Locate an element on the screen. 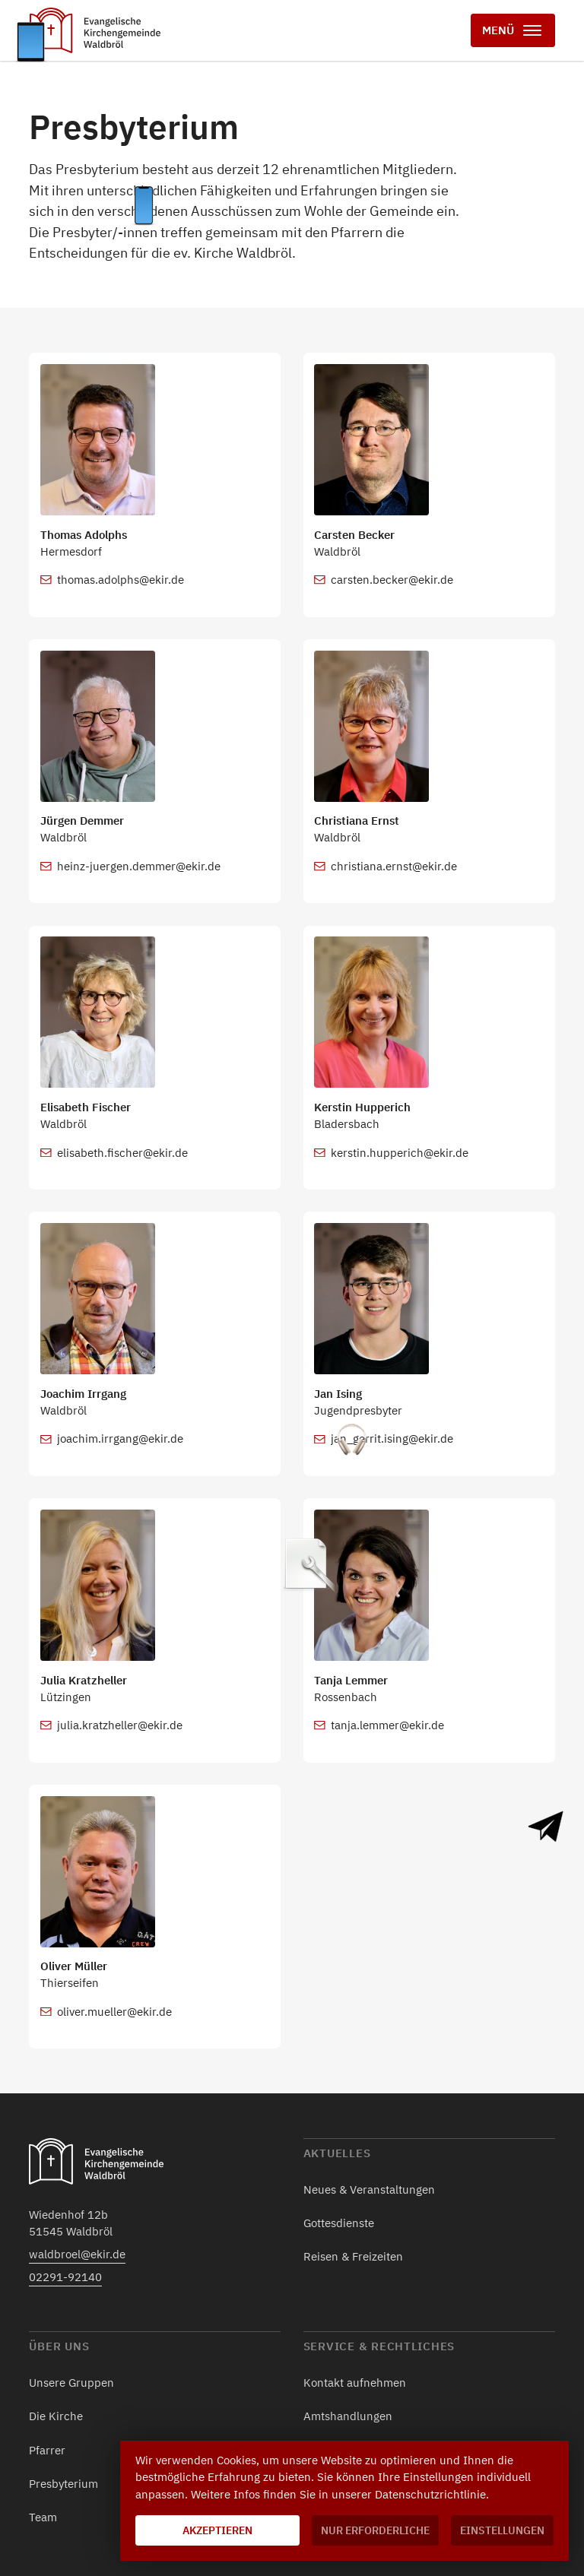 The height and width of the screenshot is (2576, 584). iPhone 12 mini device icon is located at coordinates (144, 206).